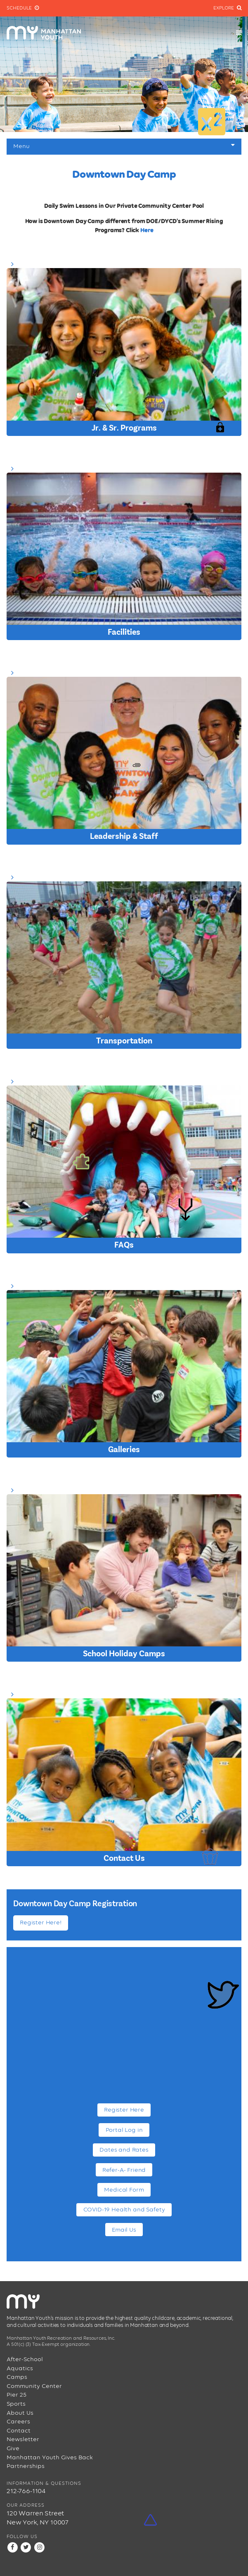  Describe the element at coordinates (82, 1162) in the screenshot. I see `access plugins or extensions` at that location.